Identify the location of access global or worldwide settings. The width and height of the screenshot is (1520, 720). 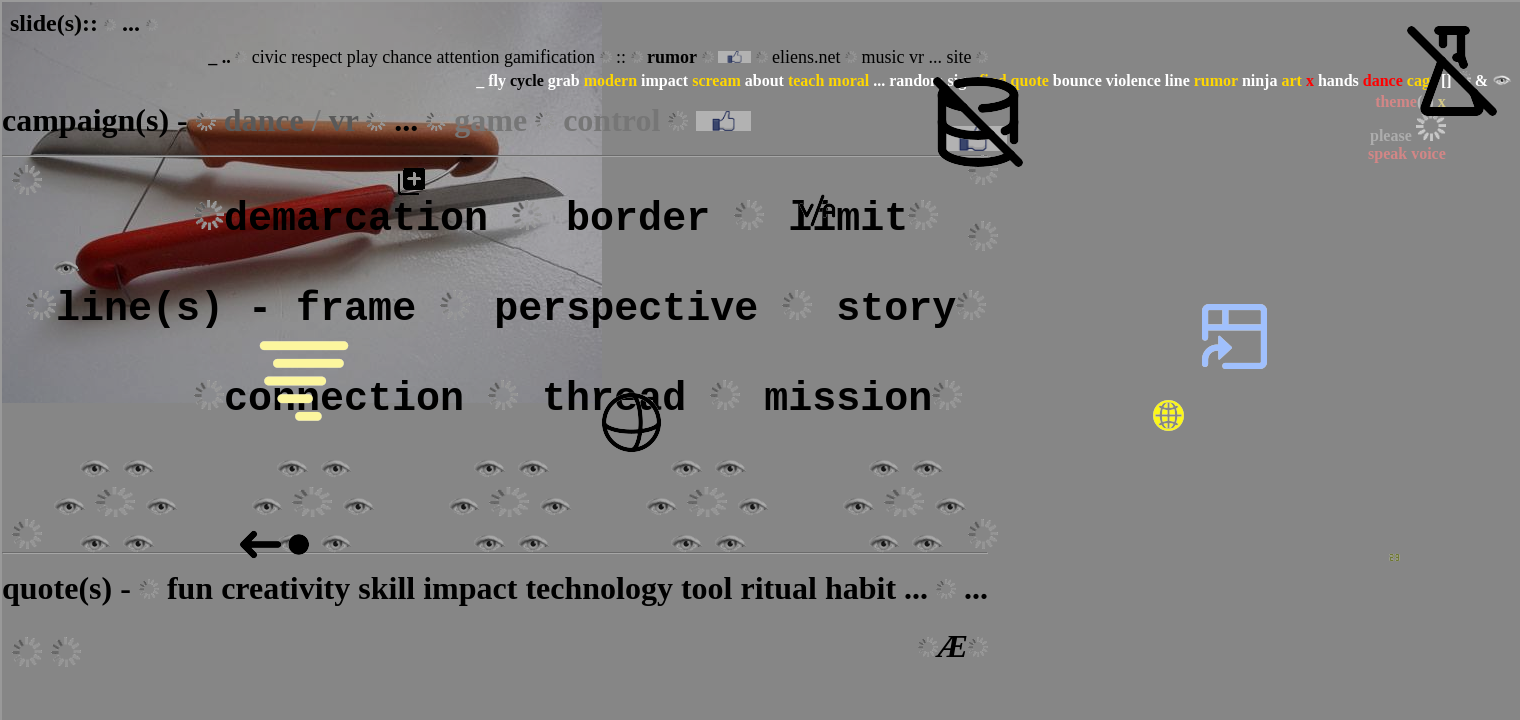
(631, 422).